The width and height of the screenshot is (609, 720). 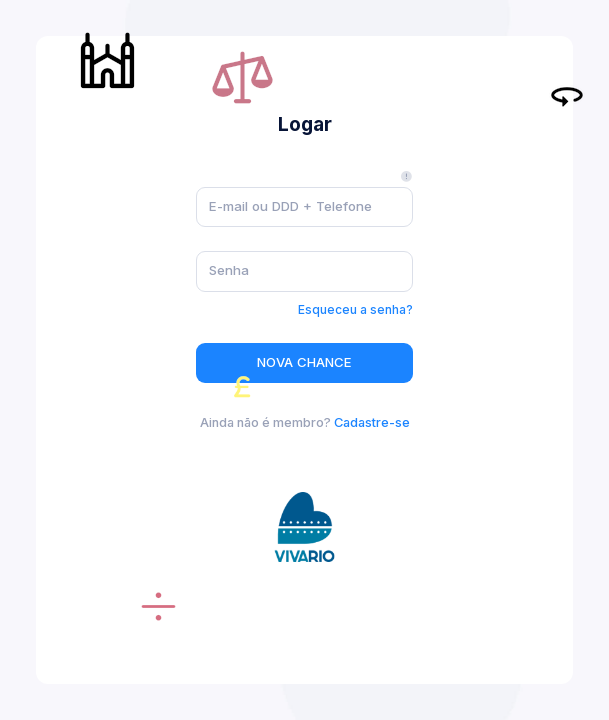 What do you see at coordinates (242, 77) in the screenshot?
I see `compare items or options` at bounding box center [242, 77].